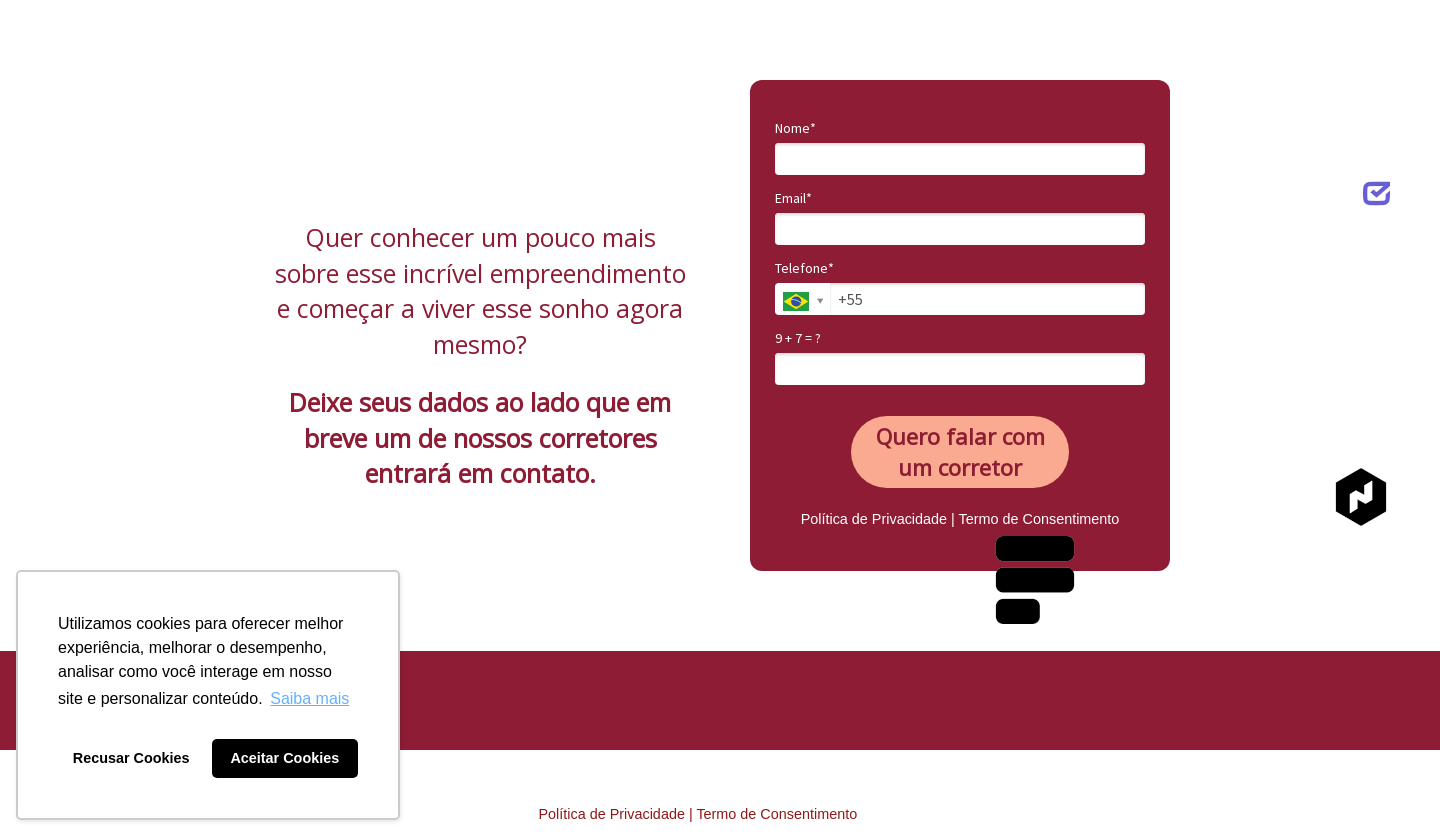 This screenshot has height=836, width=1440. What do you see at coordinates (1376, 193) in the screenshot?
I see `helpdesk logo - customer support platform` at bounding box center [1376, 193].